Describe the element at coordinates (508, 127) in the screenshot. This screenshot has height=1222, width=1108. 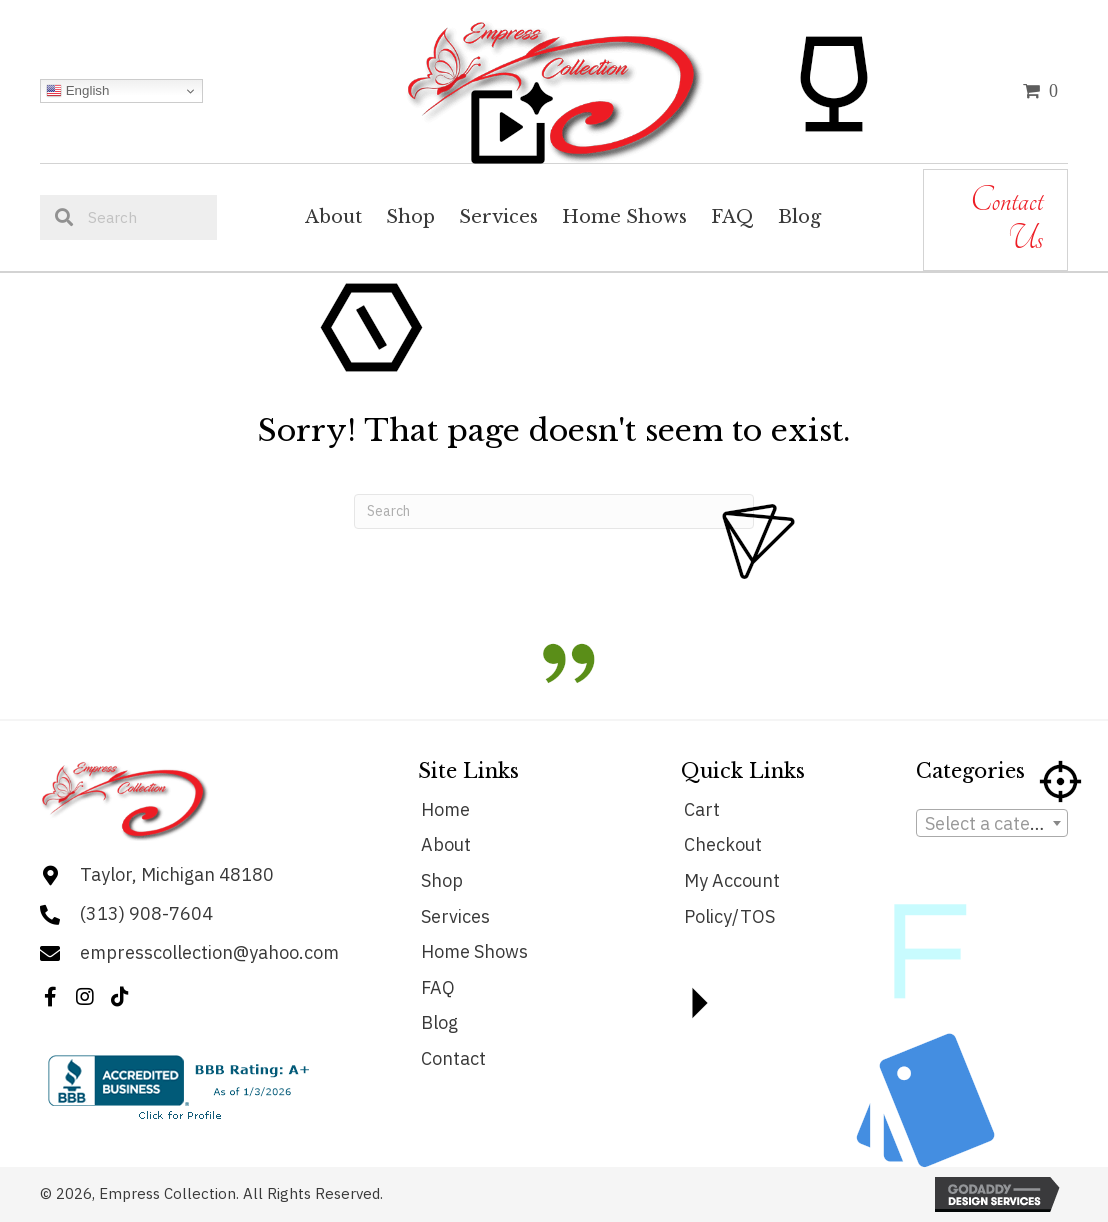
I see `access AI-powered video tools` at that location.